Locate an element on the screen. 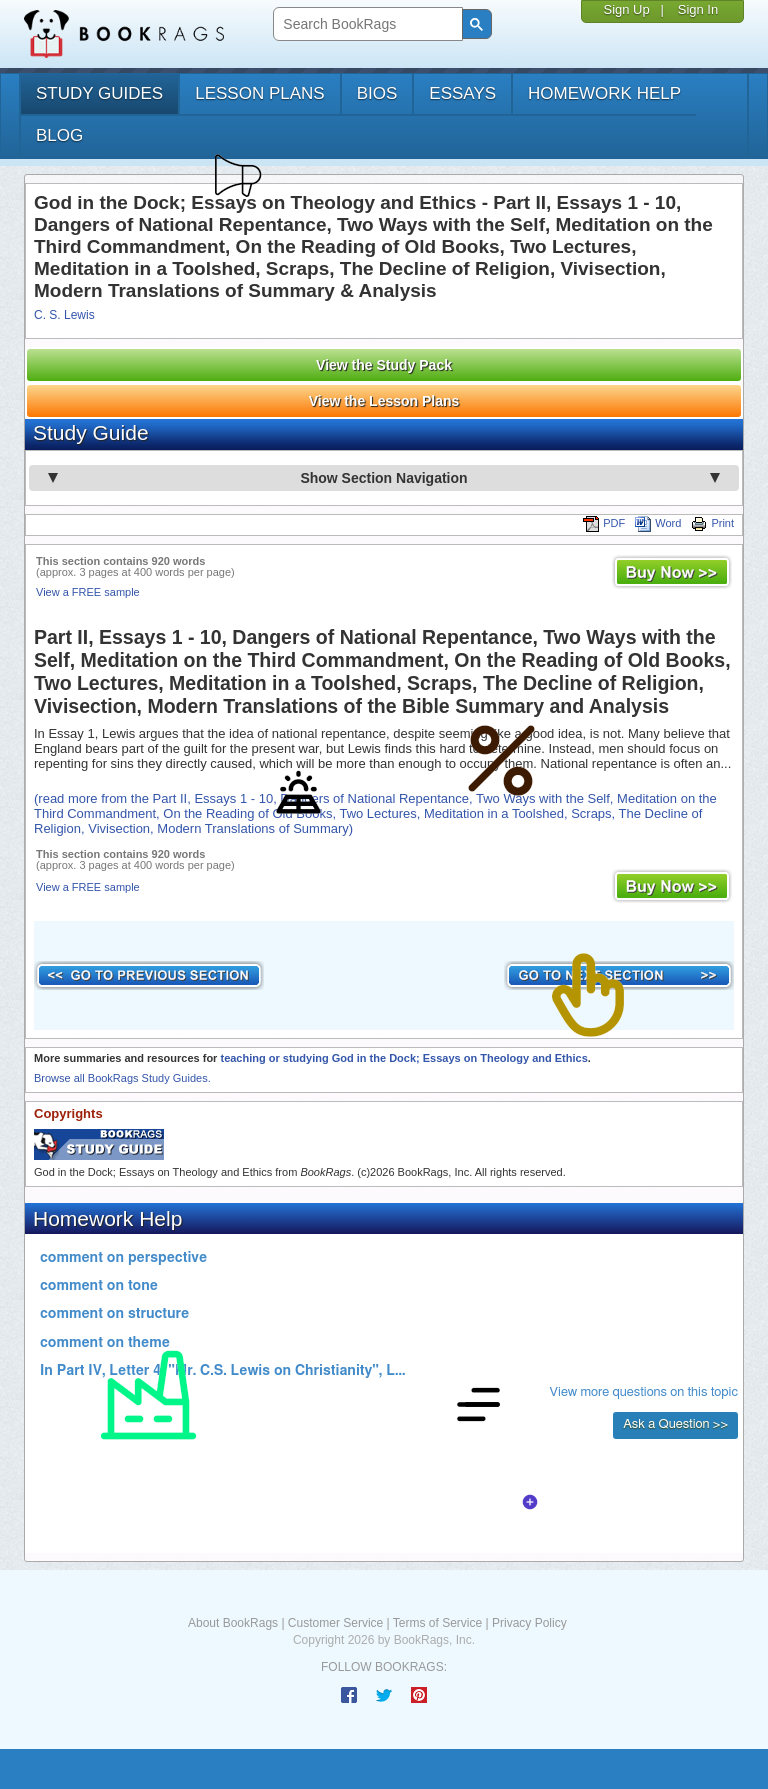 This screenshot has width=768, height=1789. open navigation menu is located at coordinates (478, 1404).